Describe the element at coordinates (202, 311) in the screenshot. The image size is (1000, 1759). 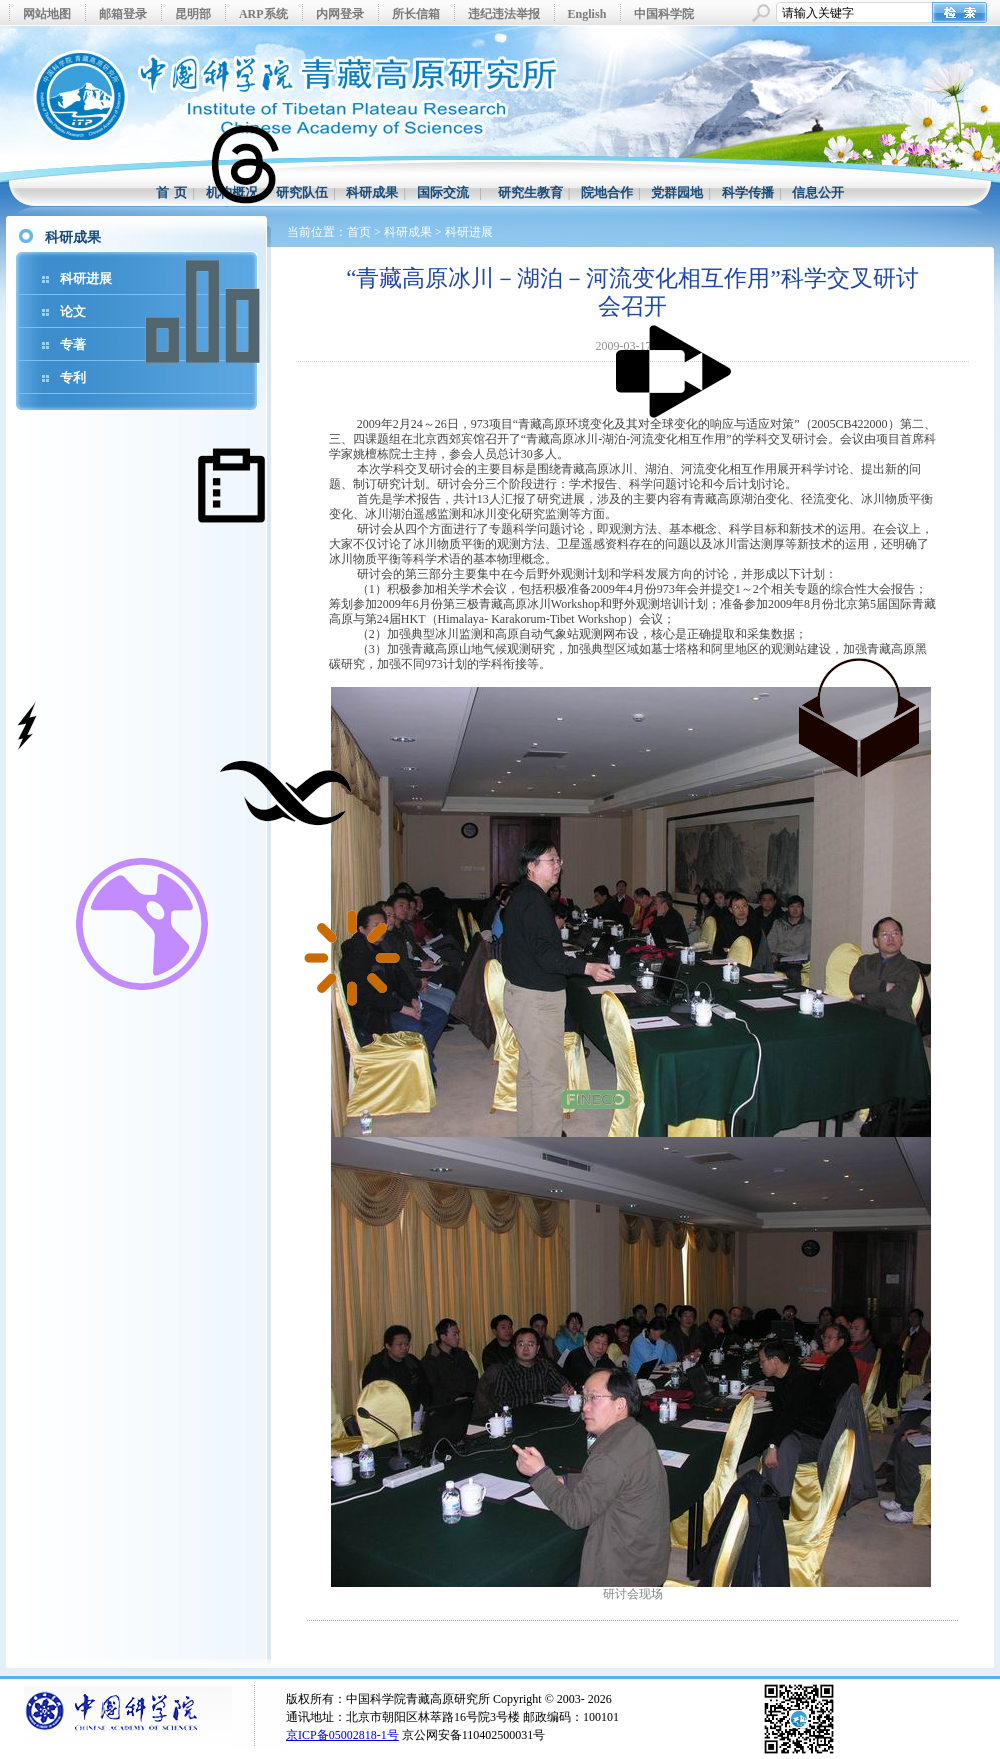
I see `view analytics or statistics` at that location.